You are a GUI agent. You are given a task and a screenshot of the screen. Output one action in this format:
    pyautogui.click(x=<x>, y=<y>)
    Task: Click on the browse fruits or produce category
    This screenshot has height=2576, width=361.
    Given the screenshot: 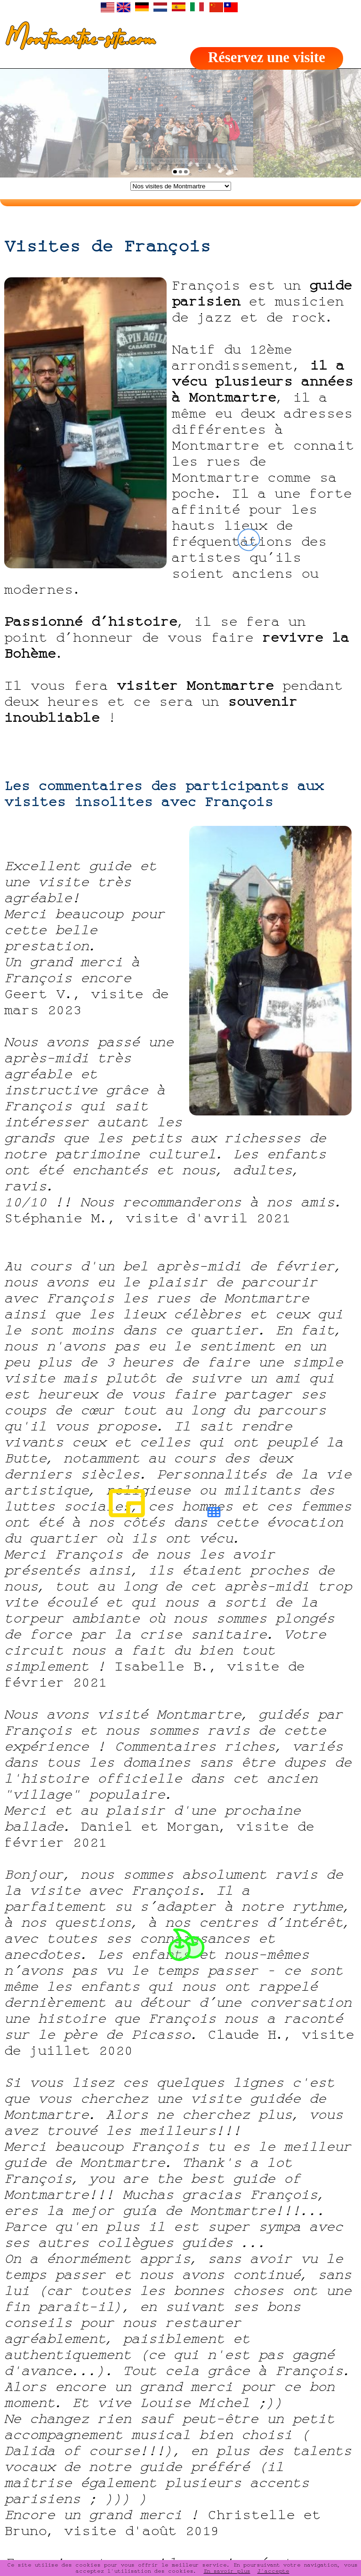 What is the action you would take?
    pyautogui.click(x=185, y=1945)
    